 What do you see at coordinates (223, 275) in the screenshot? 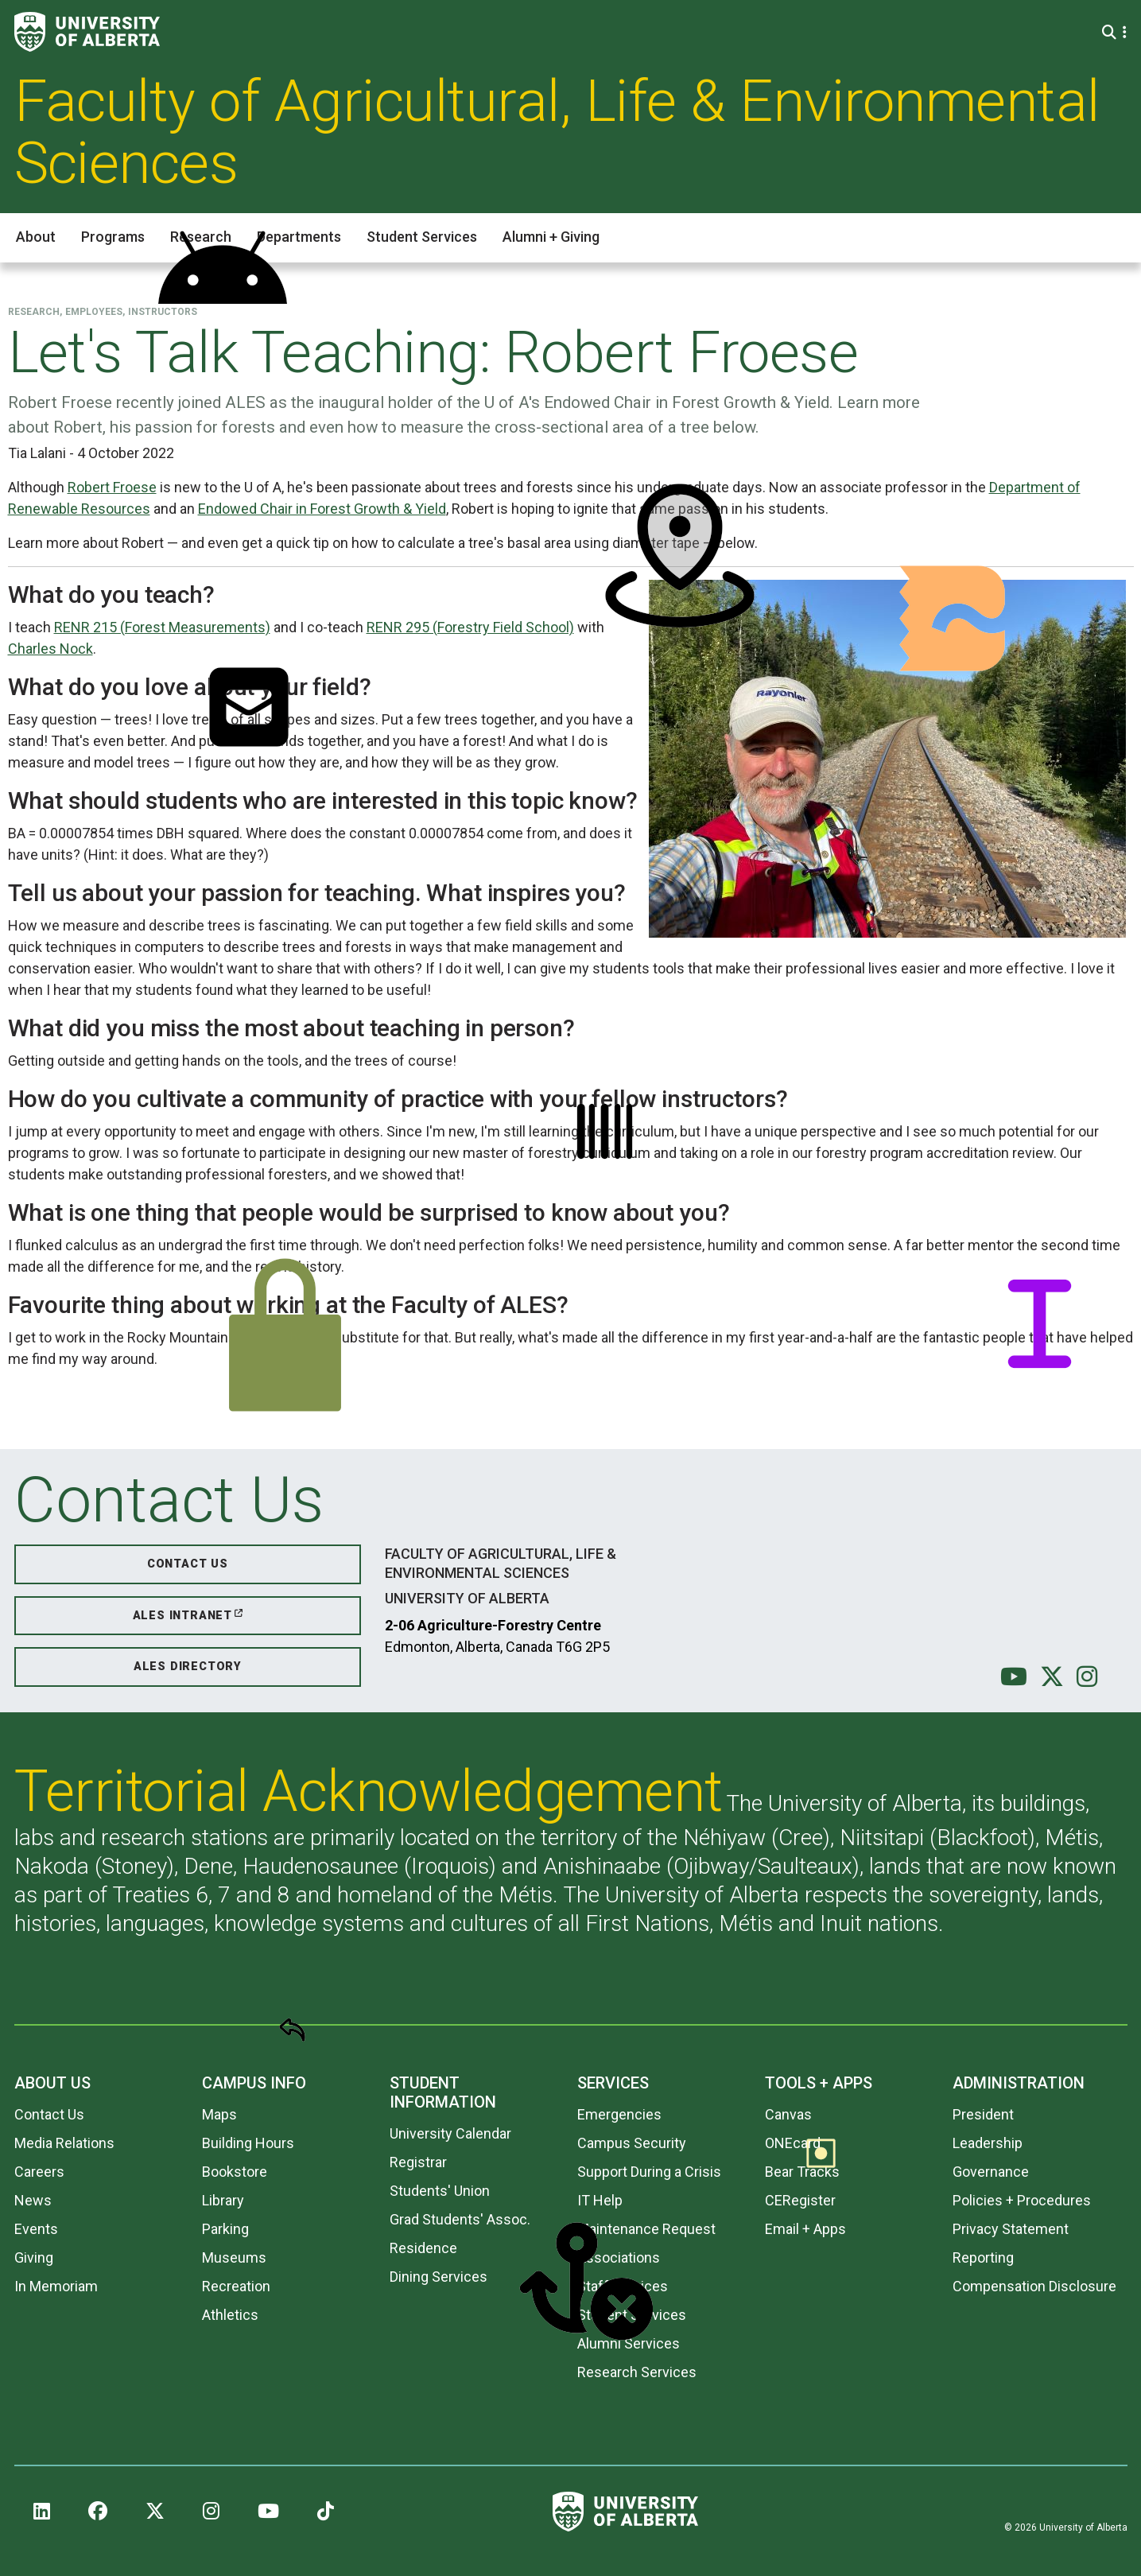
I see `android operating system logo` at bounding box center [223, 275].